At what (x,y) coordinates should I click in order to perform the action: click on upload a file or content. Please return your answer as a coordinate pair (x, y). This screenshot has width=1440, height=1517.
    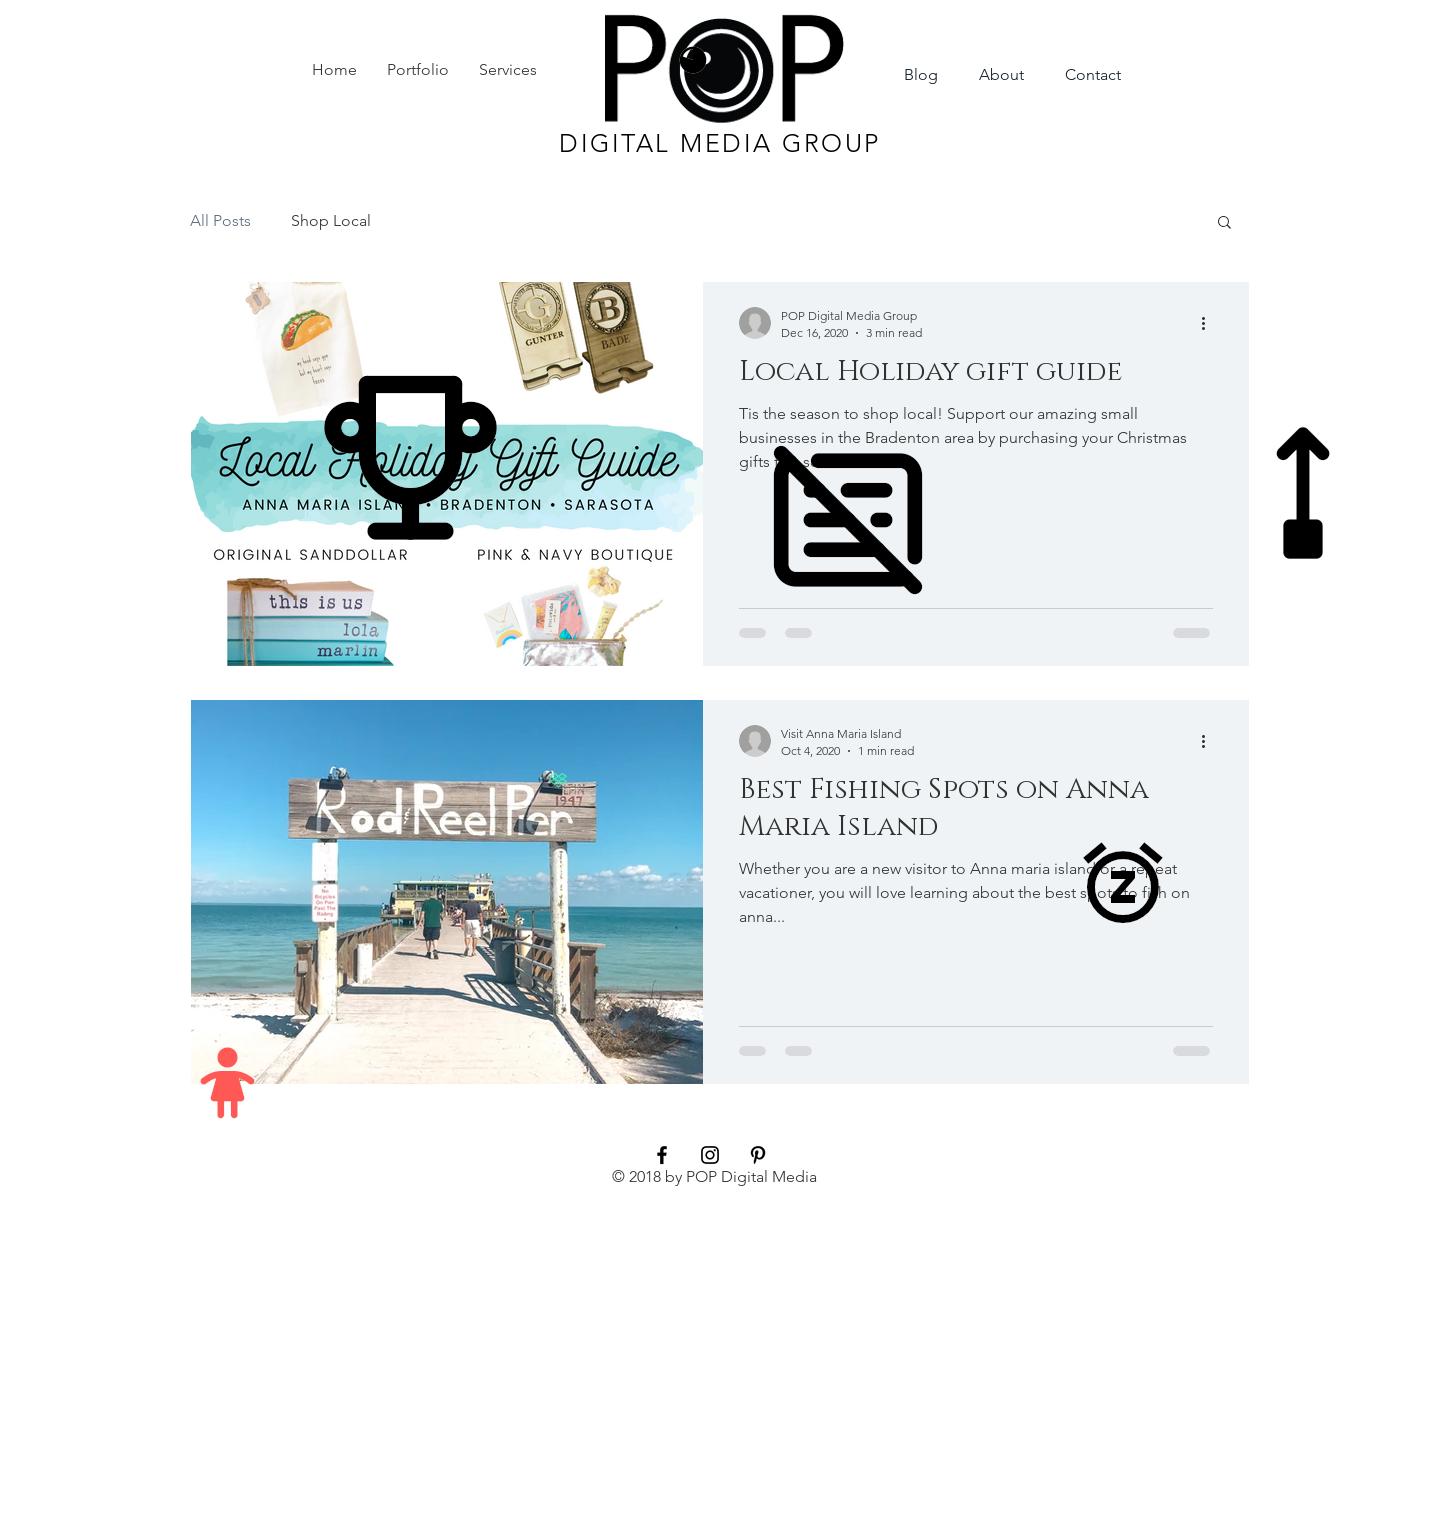
    Looking at the image, I should click on (1303, 493).